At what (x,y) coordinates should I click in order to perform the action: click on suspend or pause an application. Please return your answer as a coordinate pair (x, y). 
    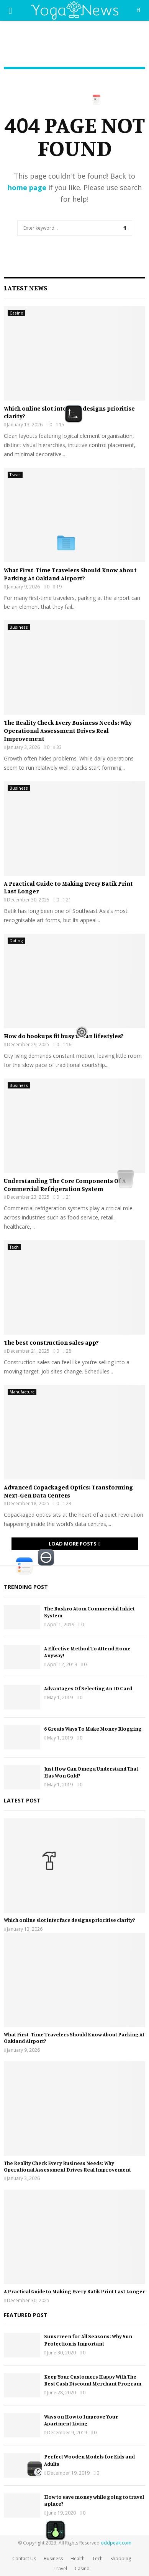
    Looking at the image, I should click on (46, 1557).